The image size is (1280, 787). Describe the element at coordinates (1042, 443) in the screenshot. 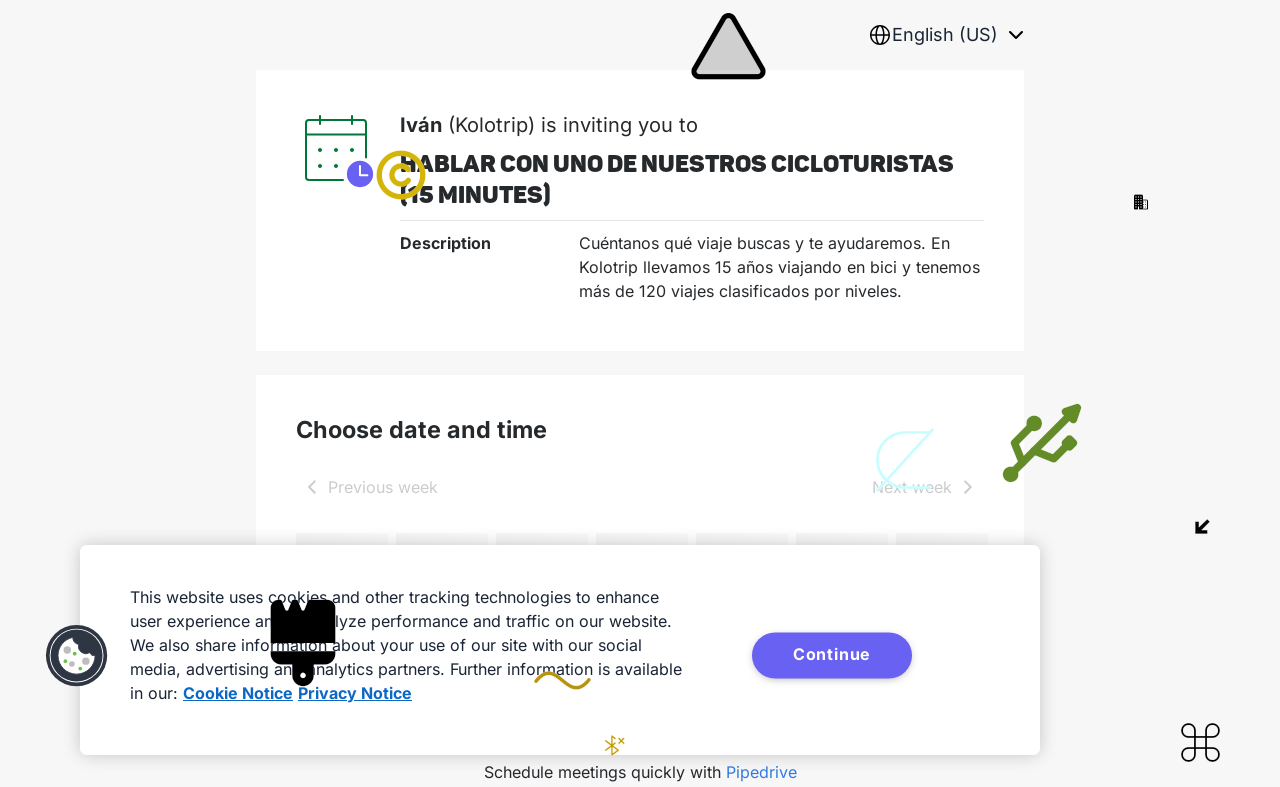

I see `connect a USB device` at that location.